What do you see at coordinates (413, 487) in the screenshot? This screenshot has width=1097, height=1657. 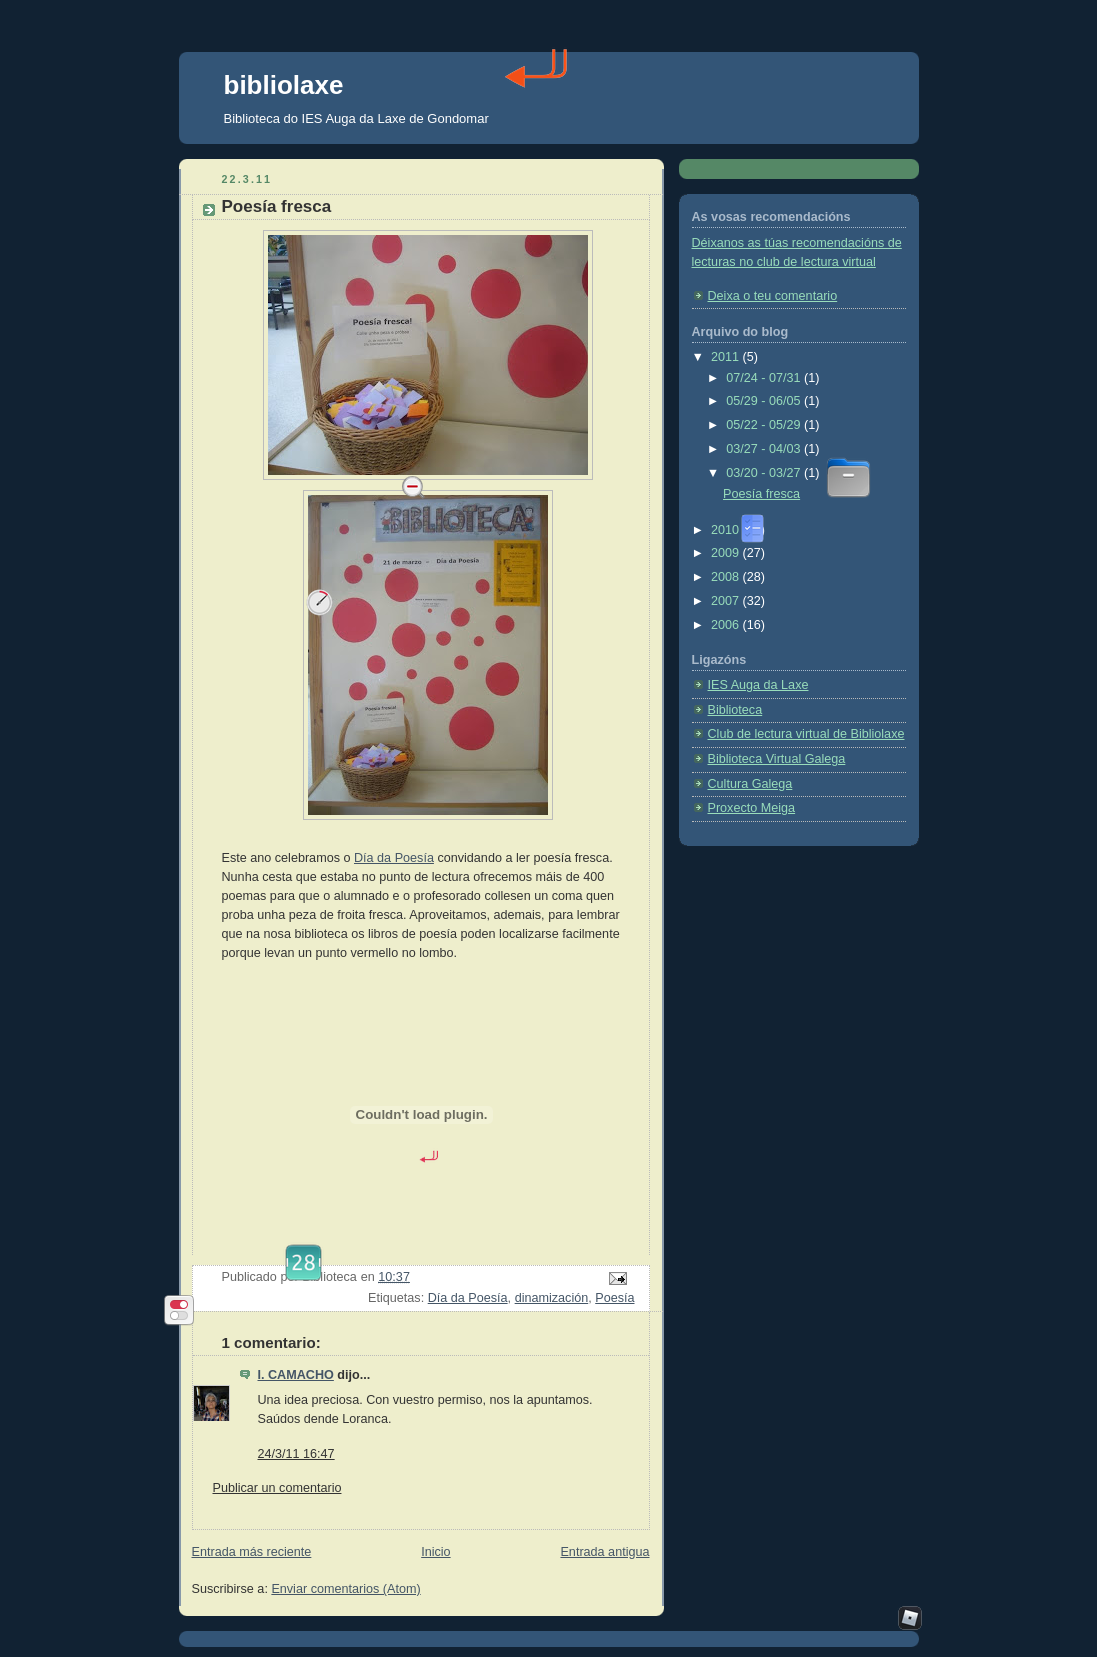 I see `zoom out of document view` at bounding box center [413, 487].